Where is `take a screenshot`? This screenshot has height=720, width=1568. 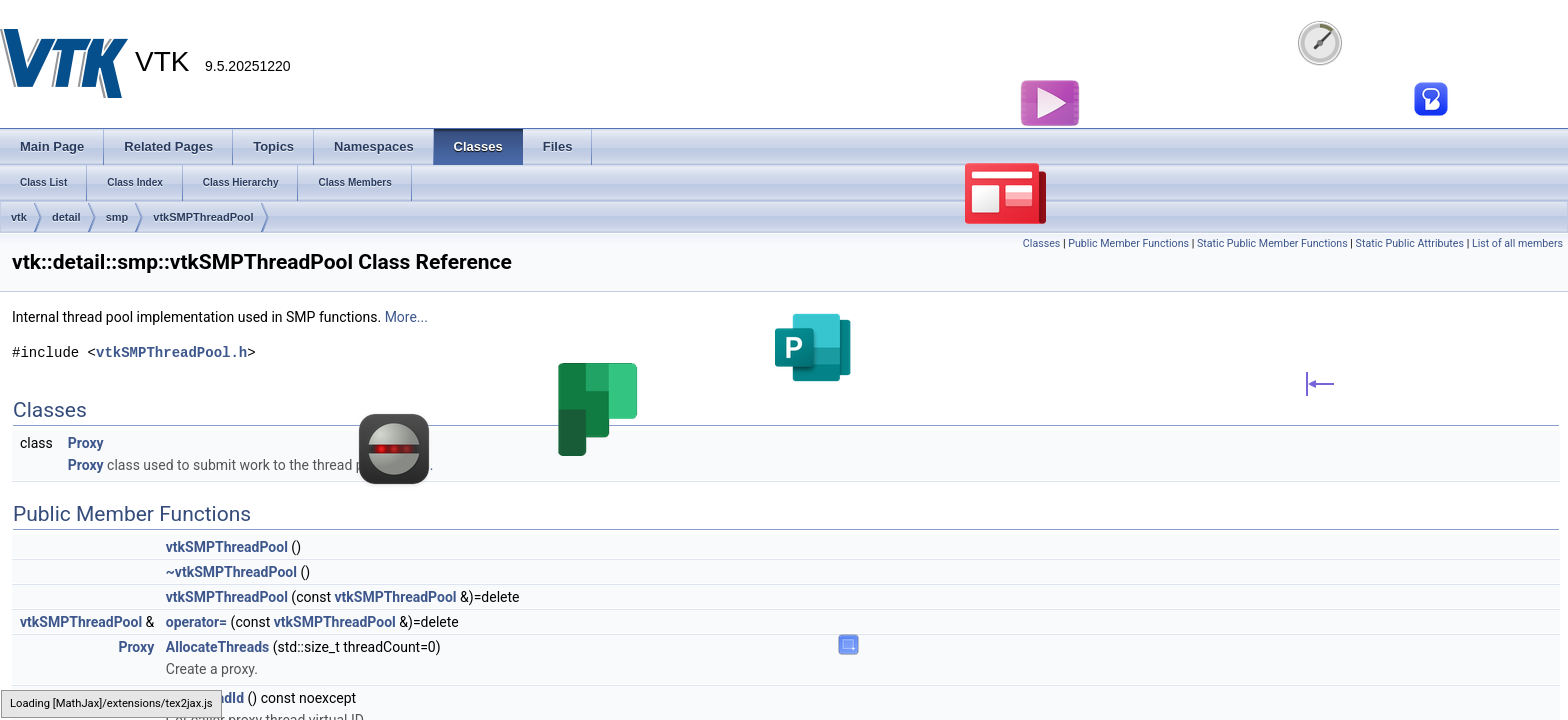
take a screenshot is located at coordinates (848, 644).